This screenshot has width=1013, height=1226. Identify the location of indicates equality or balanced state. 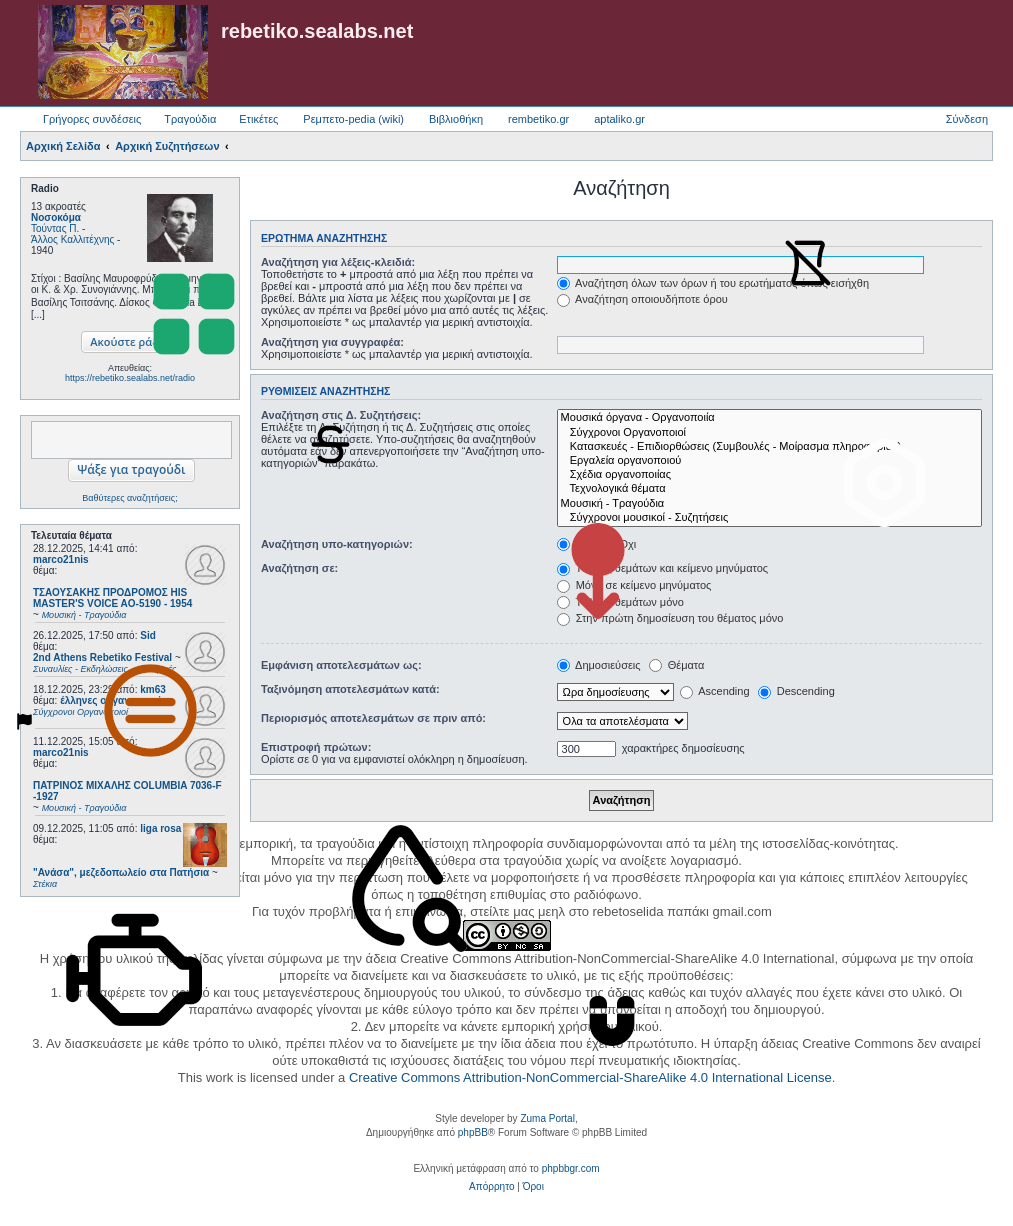
(150, 710).